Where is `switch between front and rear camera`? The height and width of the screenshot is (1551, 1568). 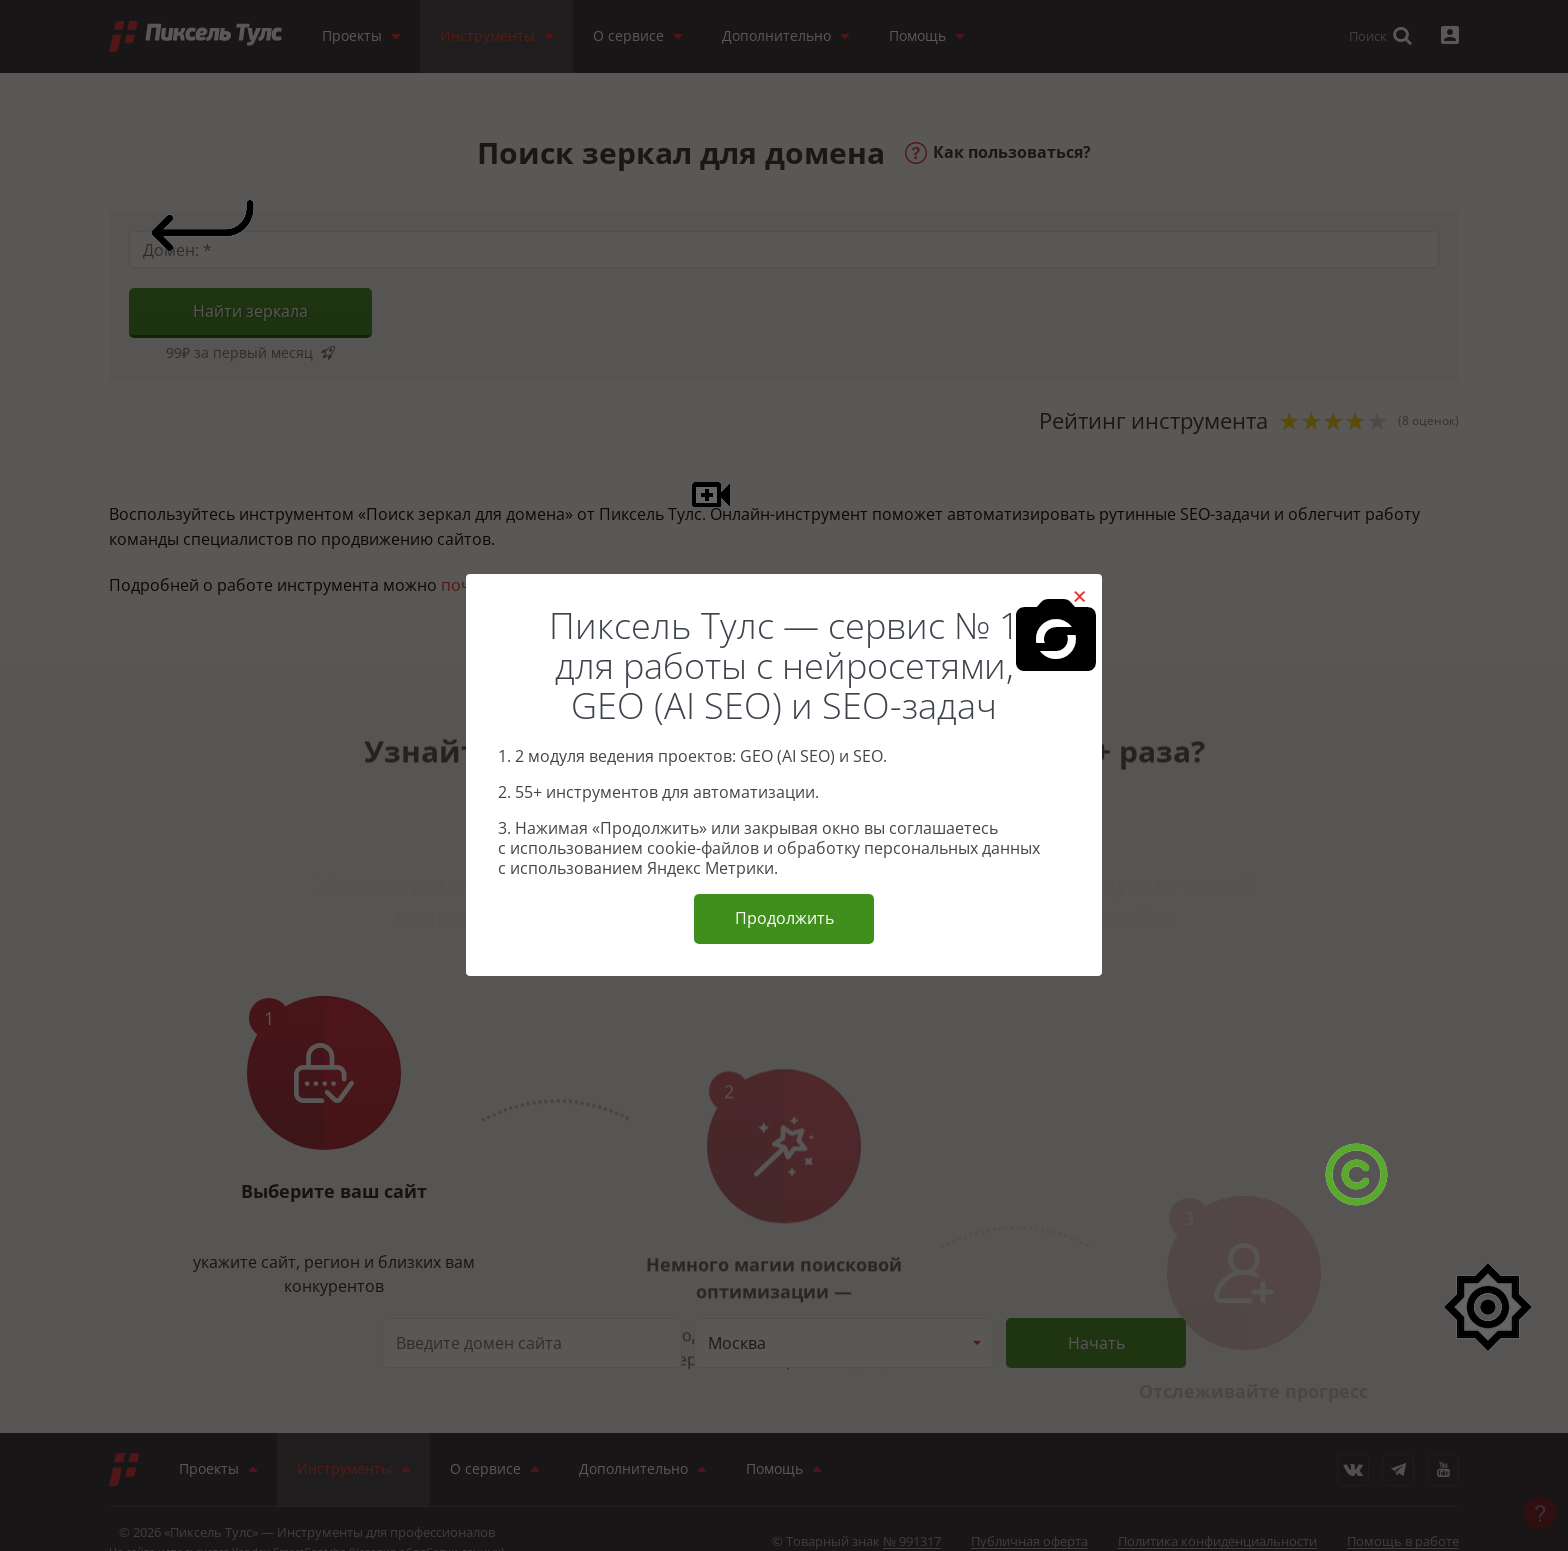 switch between front and rear camera is located at coordinates (1056, 639).